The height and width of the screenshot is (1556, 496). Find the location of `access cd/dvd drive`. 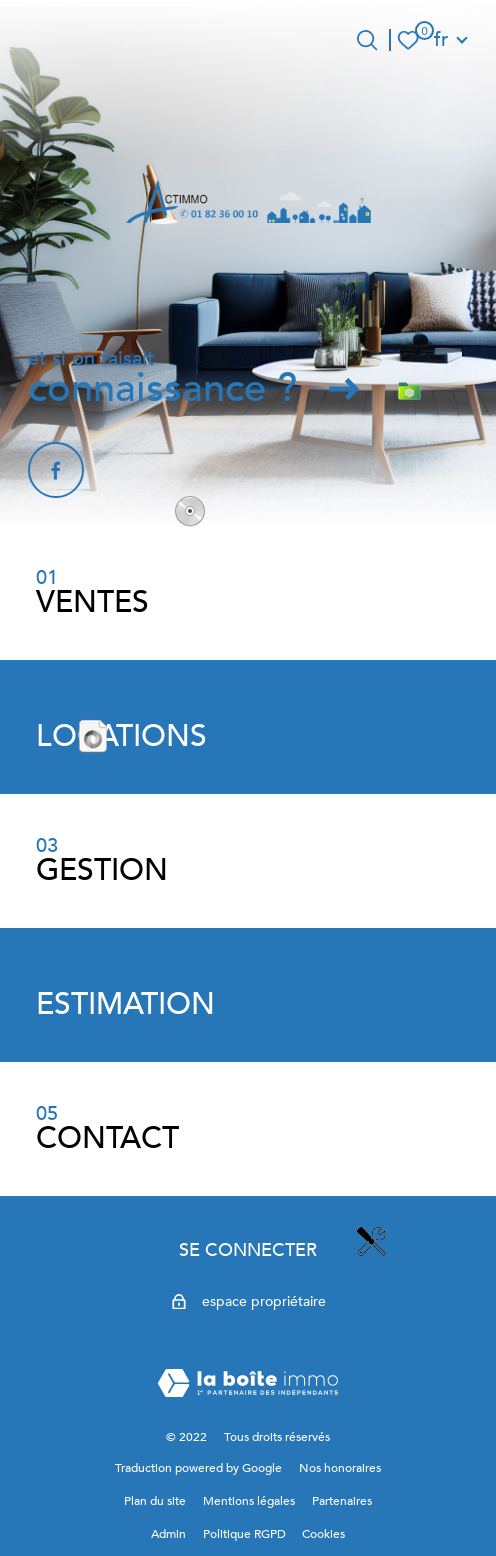

access cd/dvd drive is located at coordinates (190, 511).